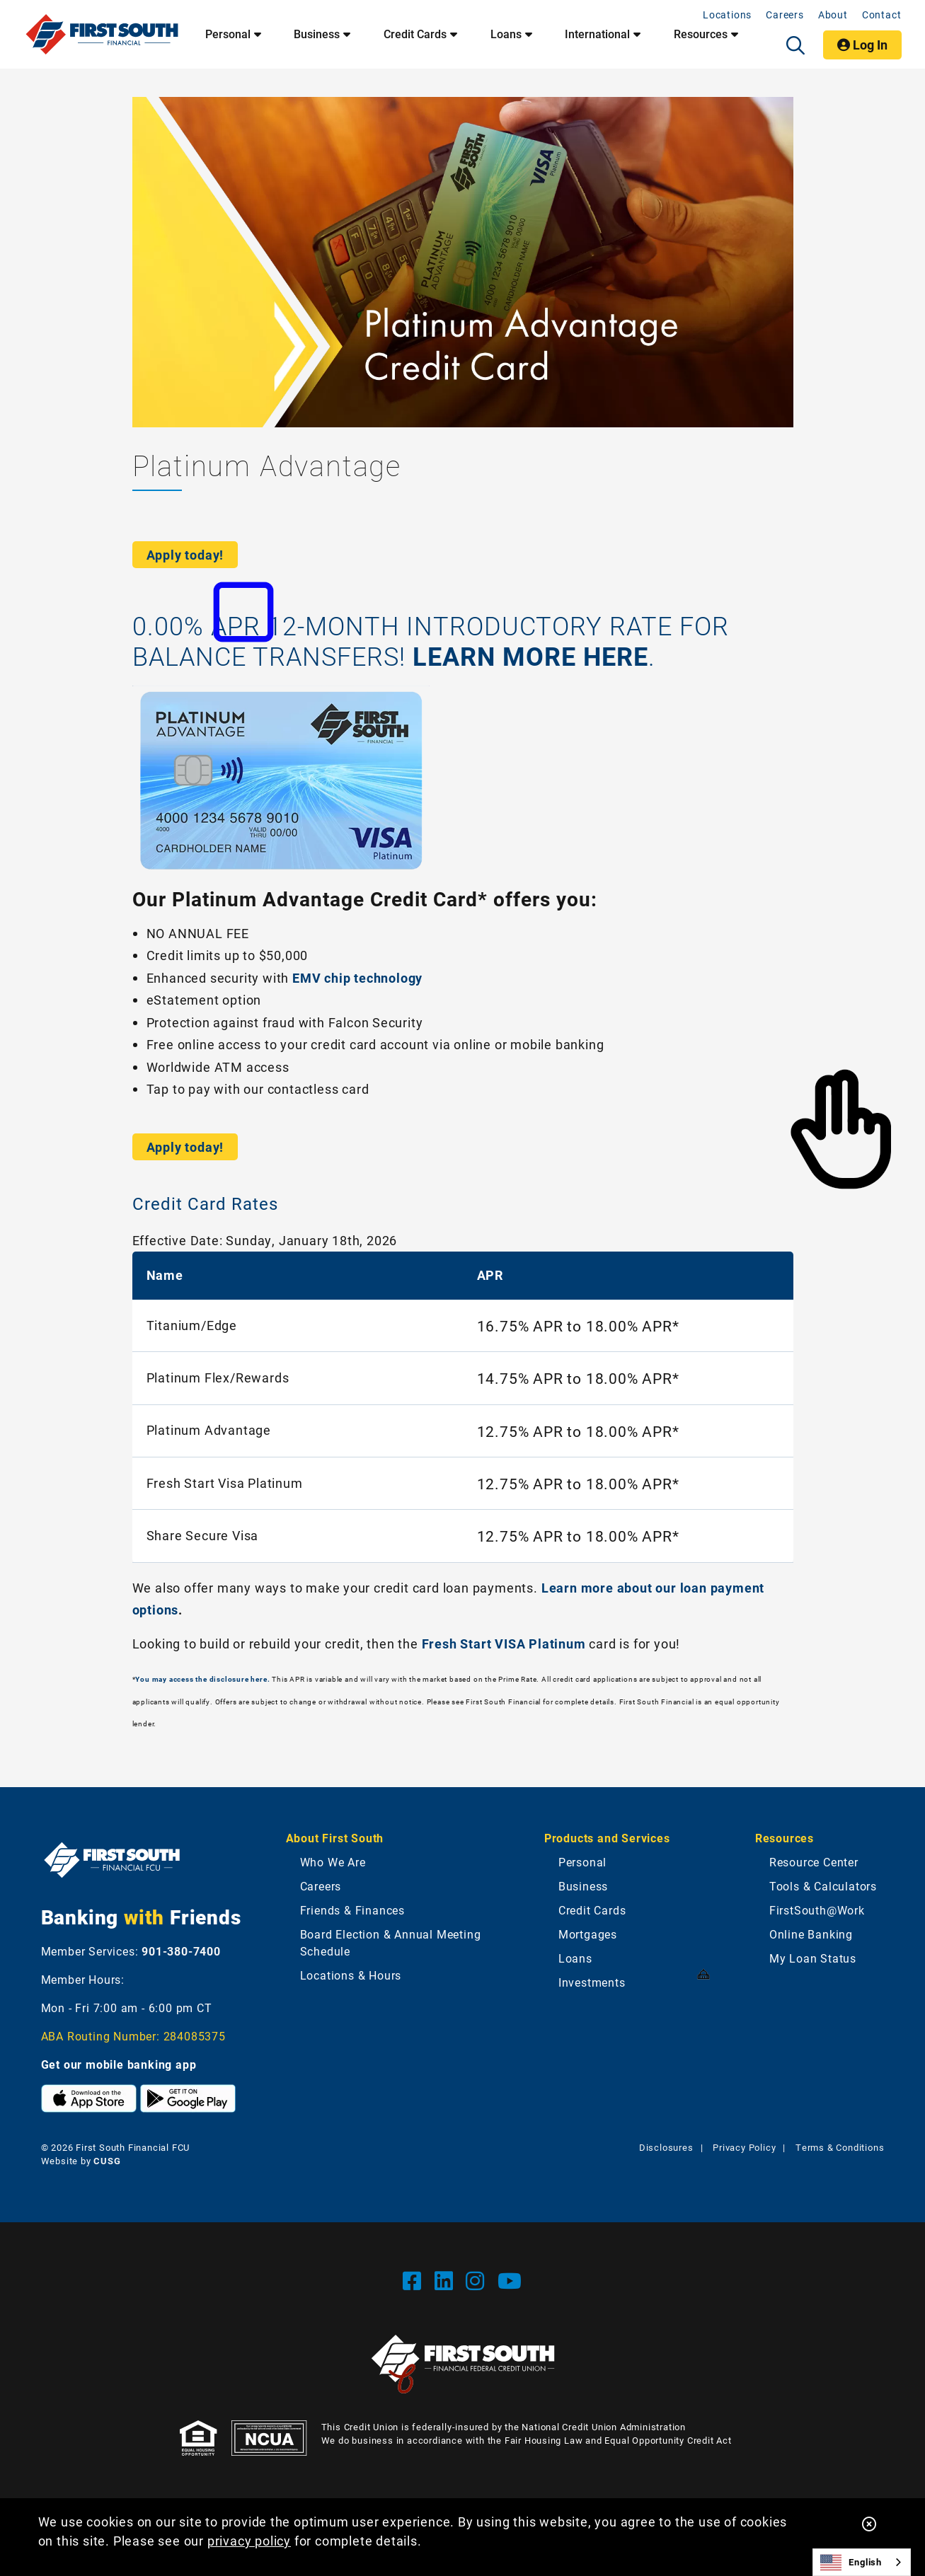 Image resolution: width=925 pixels, height=2576 pixels. Describe the element at coordinates (703, 1975) in the screenshot. I see `indicates a nearby mosque or place of worship` at that location.